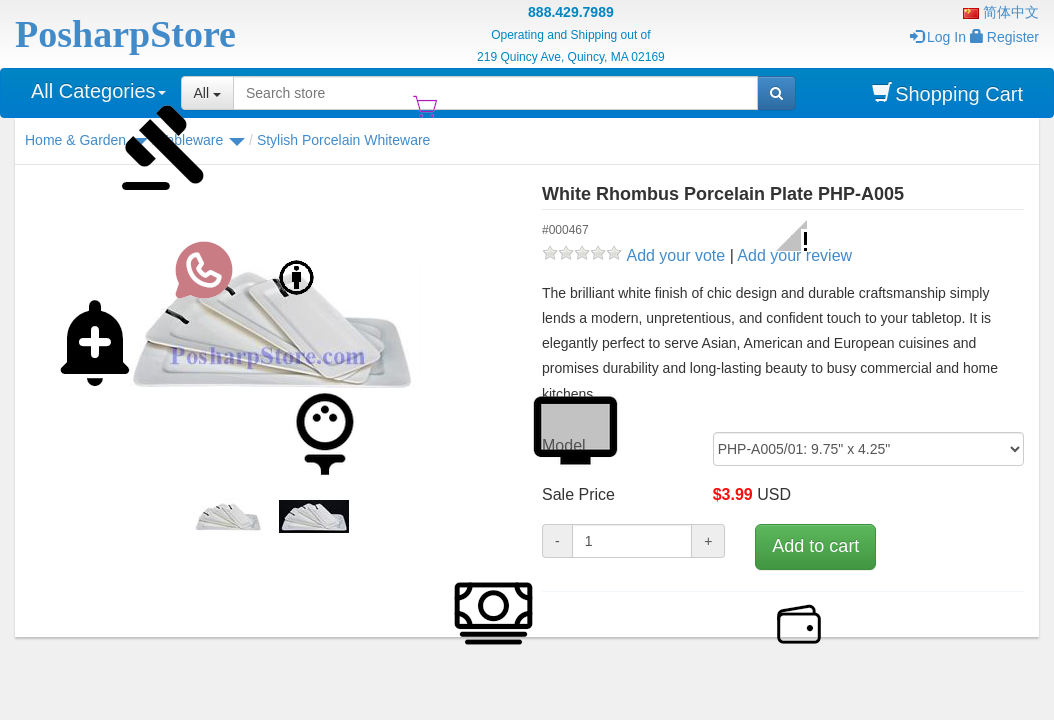 The height and width of the screenshot is (720, 1054). What do you see at coordinates (493, 613) in the screenshot?
I see `view your cash balance` at bounding box center [493, 613].